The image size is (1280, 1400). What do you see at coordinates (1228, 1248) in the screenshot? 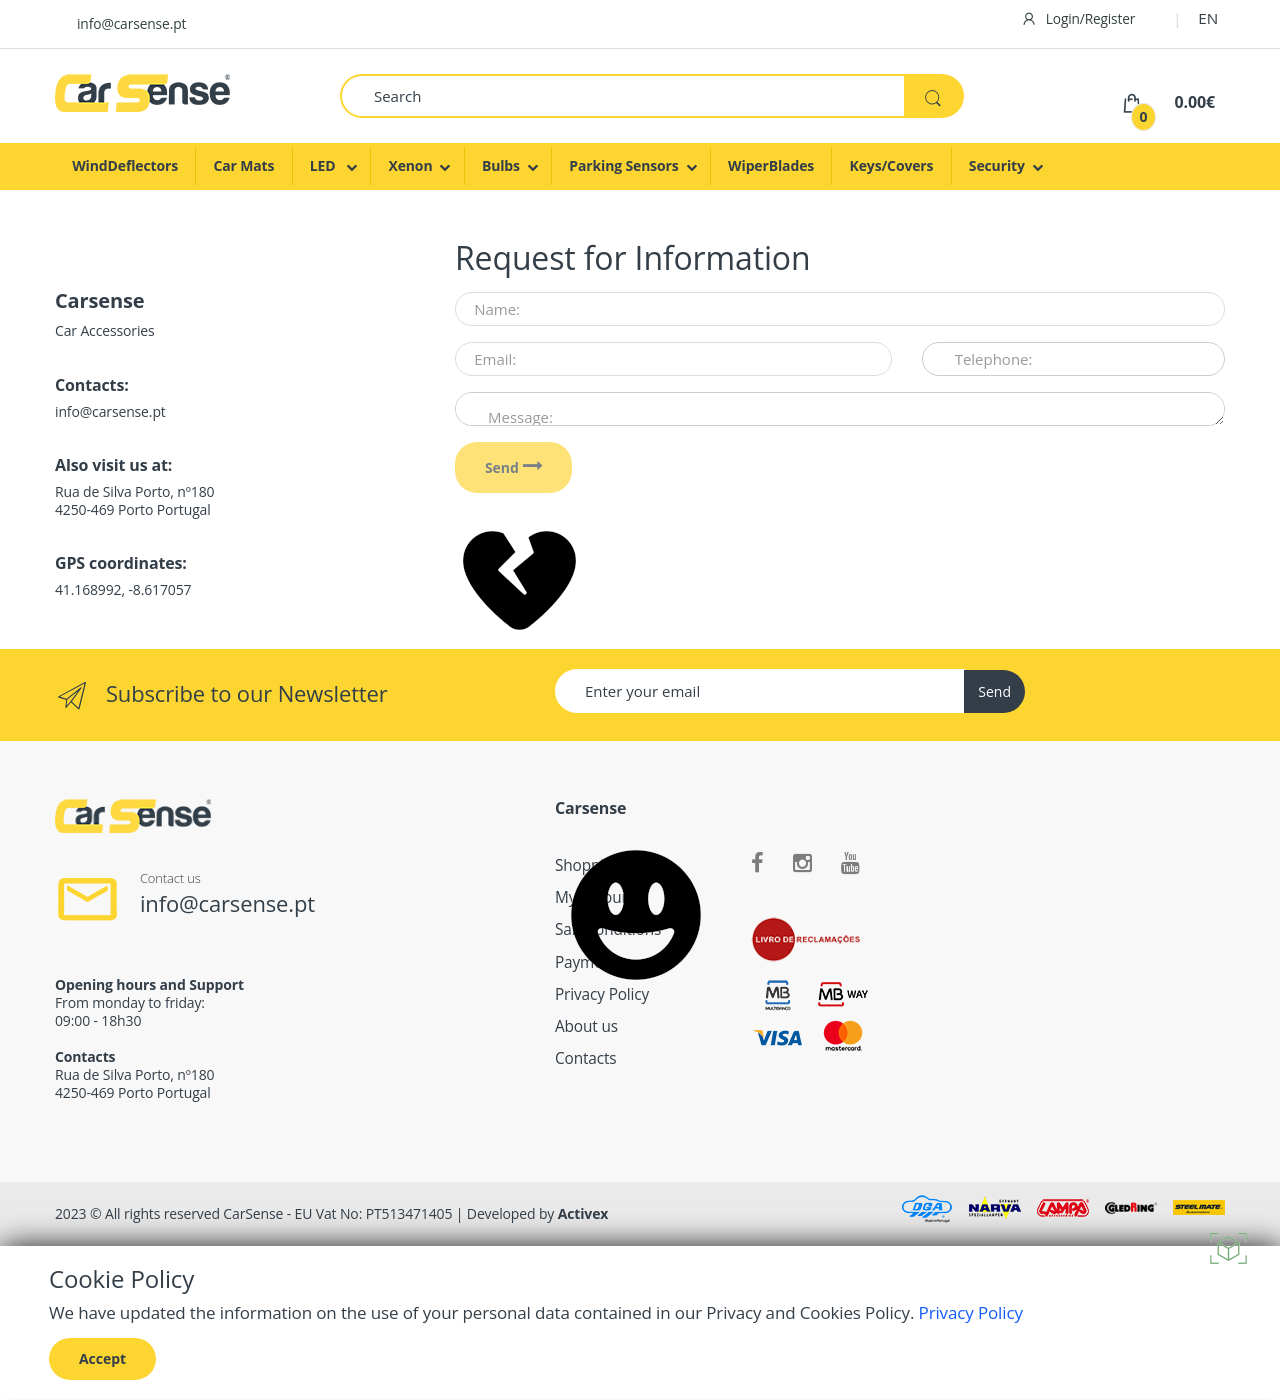
I see `scan or capture a 3D object` at bounding box center [1228, 1248].